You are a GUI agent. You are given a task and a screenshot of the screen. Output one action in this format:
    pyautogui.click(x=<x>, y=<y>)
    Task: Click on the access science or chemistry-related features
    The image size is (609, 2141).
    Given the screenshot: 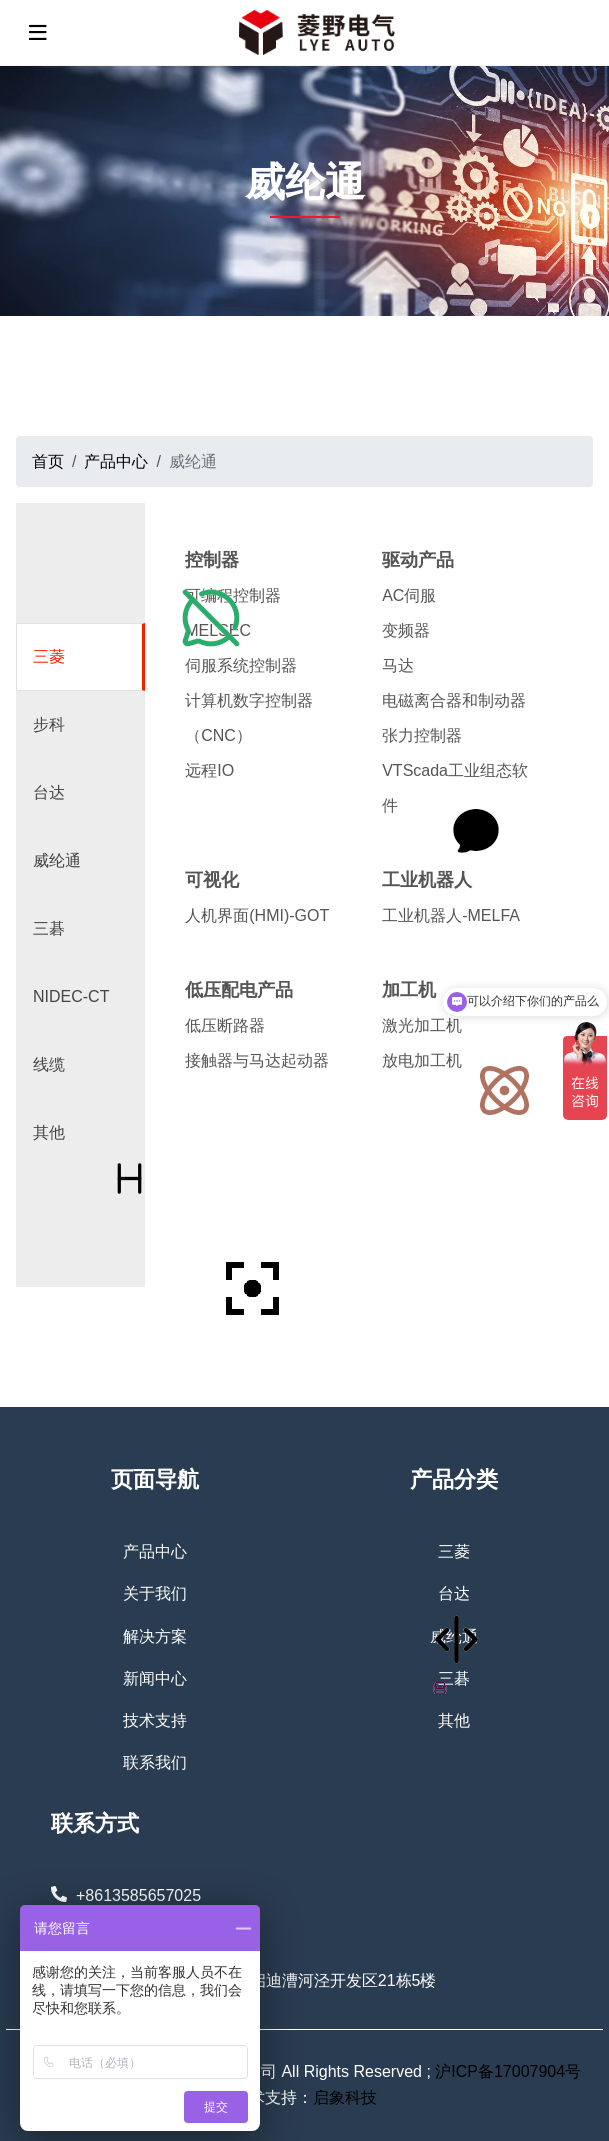 What is the action you would take?
    pyautogui.click(x=504, y=1090)
    